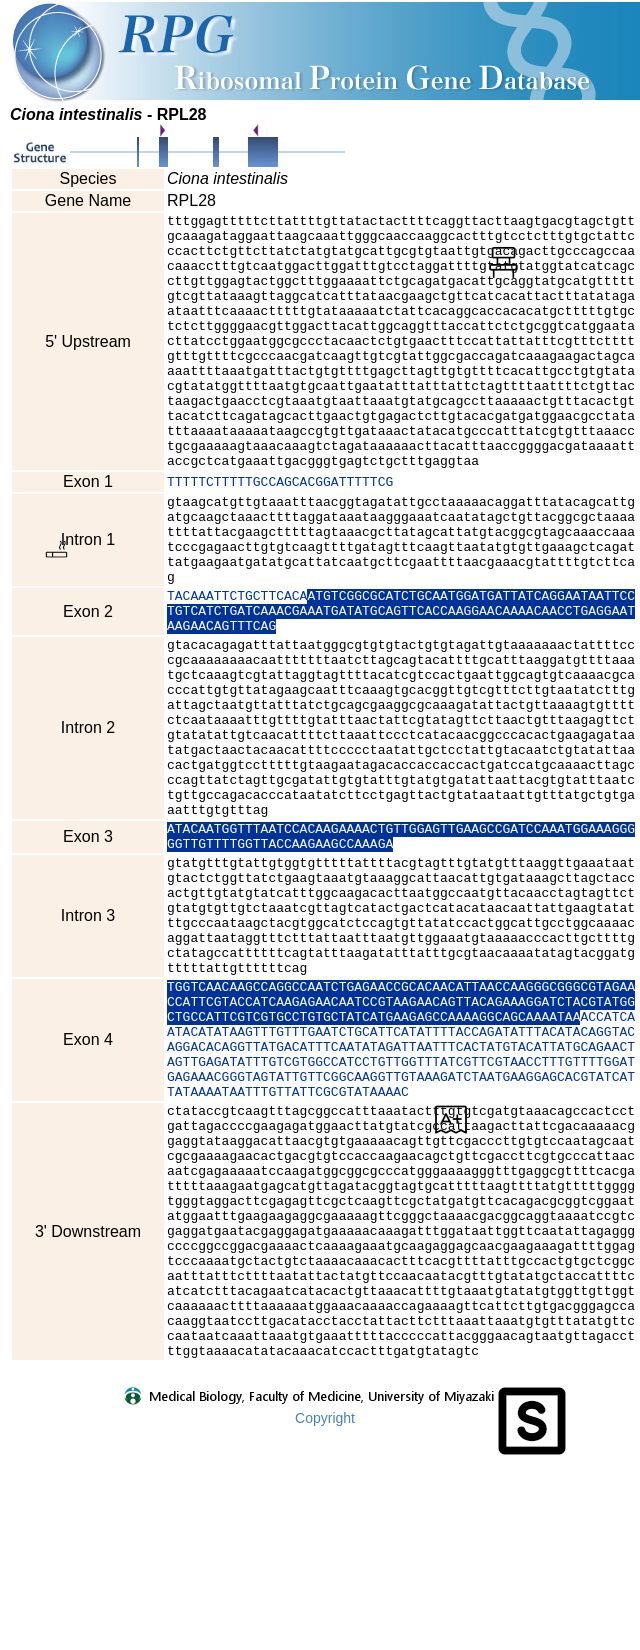  Describe the element at coordinates (532, 1421) in the screenshot. I see `access Stripe payment settings` at that location.